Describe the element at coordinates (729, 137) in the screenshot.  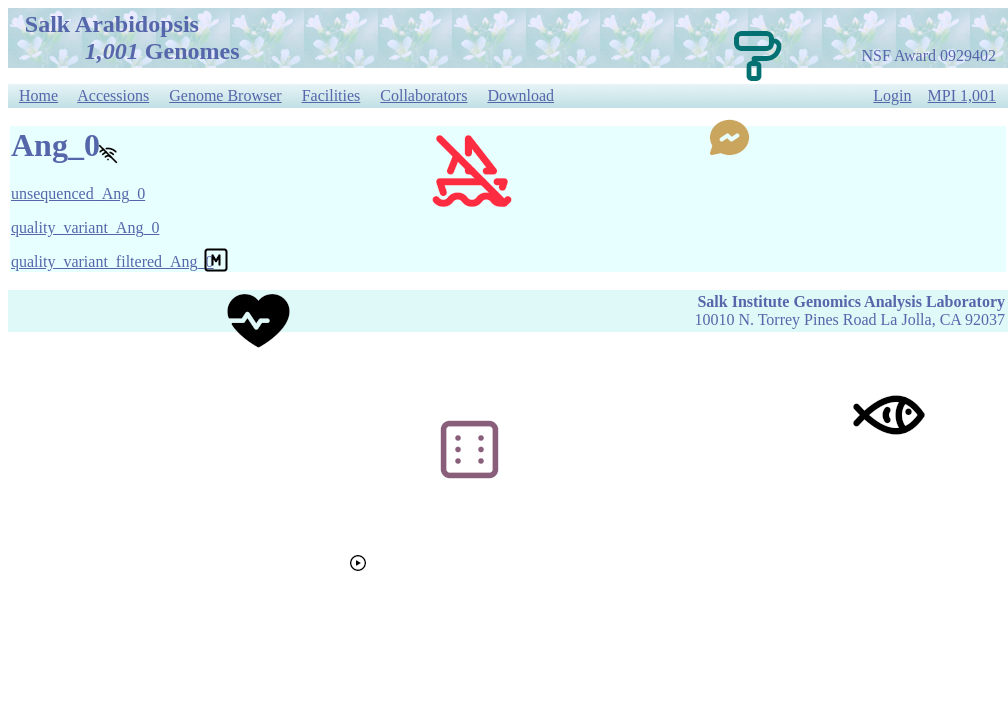
I see `open Facebook Messenger` at that location.